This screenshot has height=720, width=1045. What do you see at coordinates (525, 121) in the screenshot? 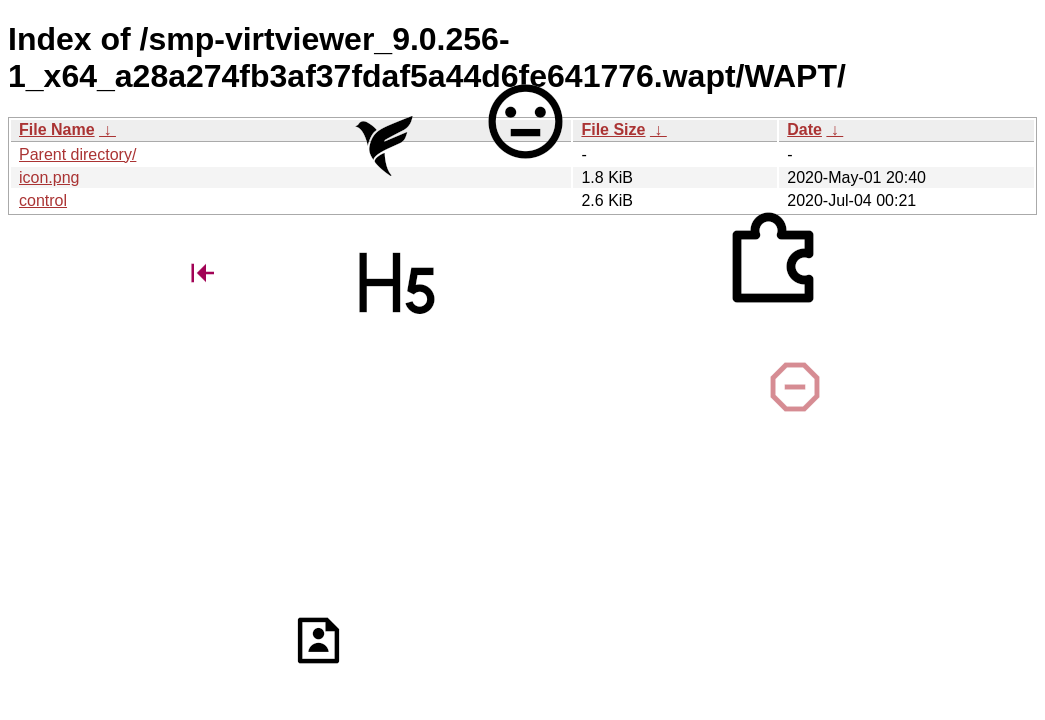
I see `rate your experience as neutral` at bounding box center [525, 121].